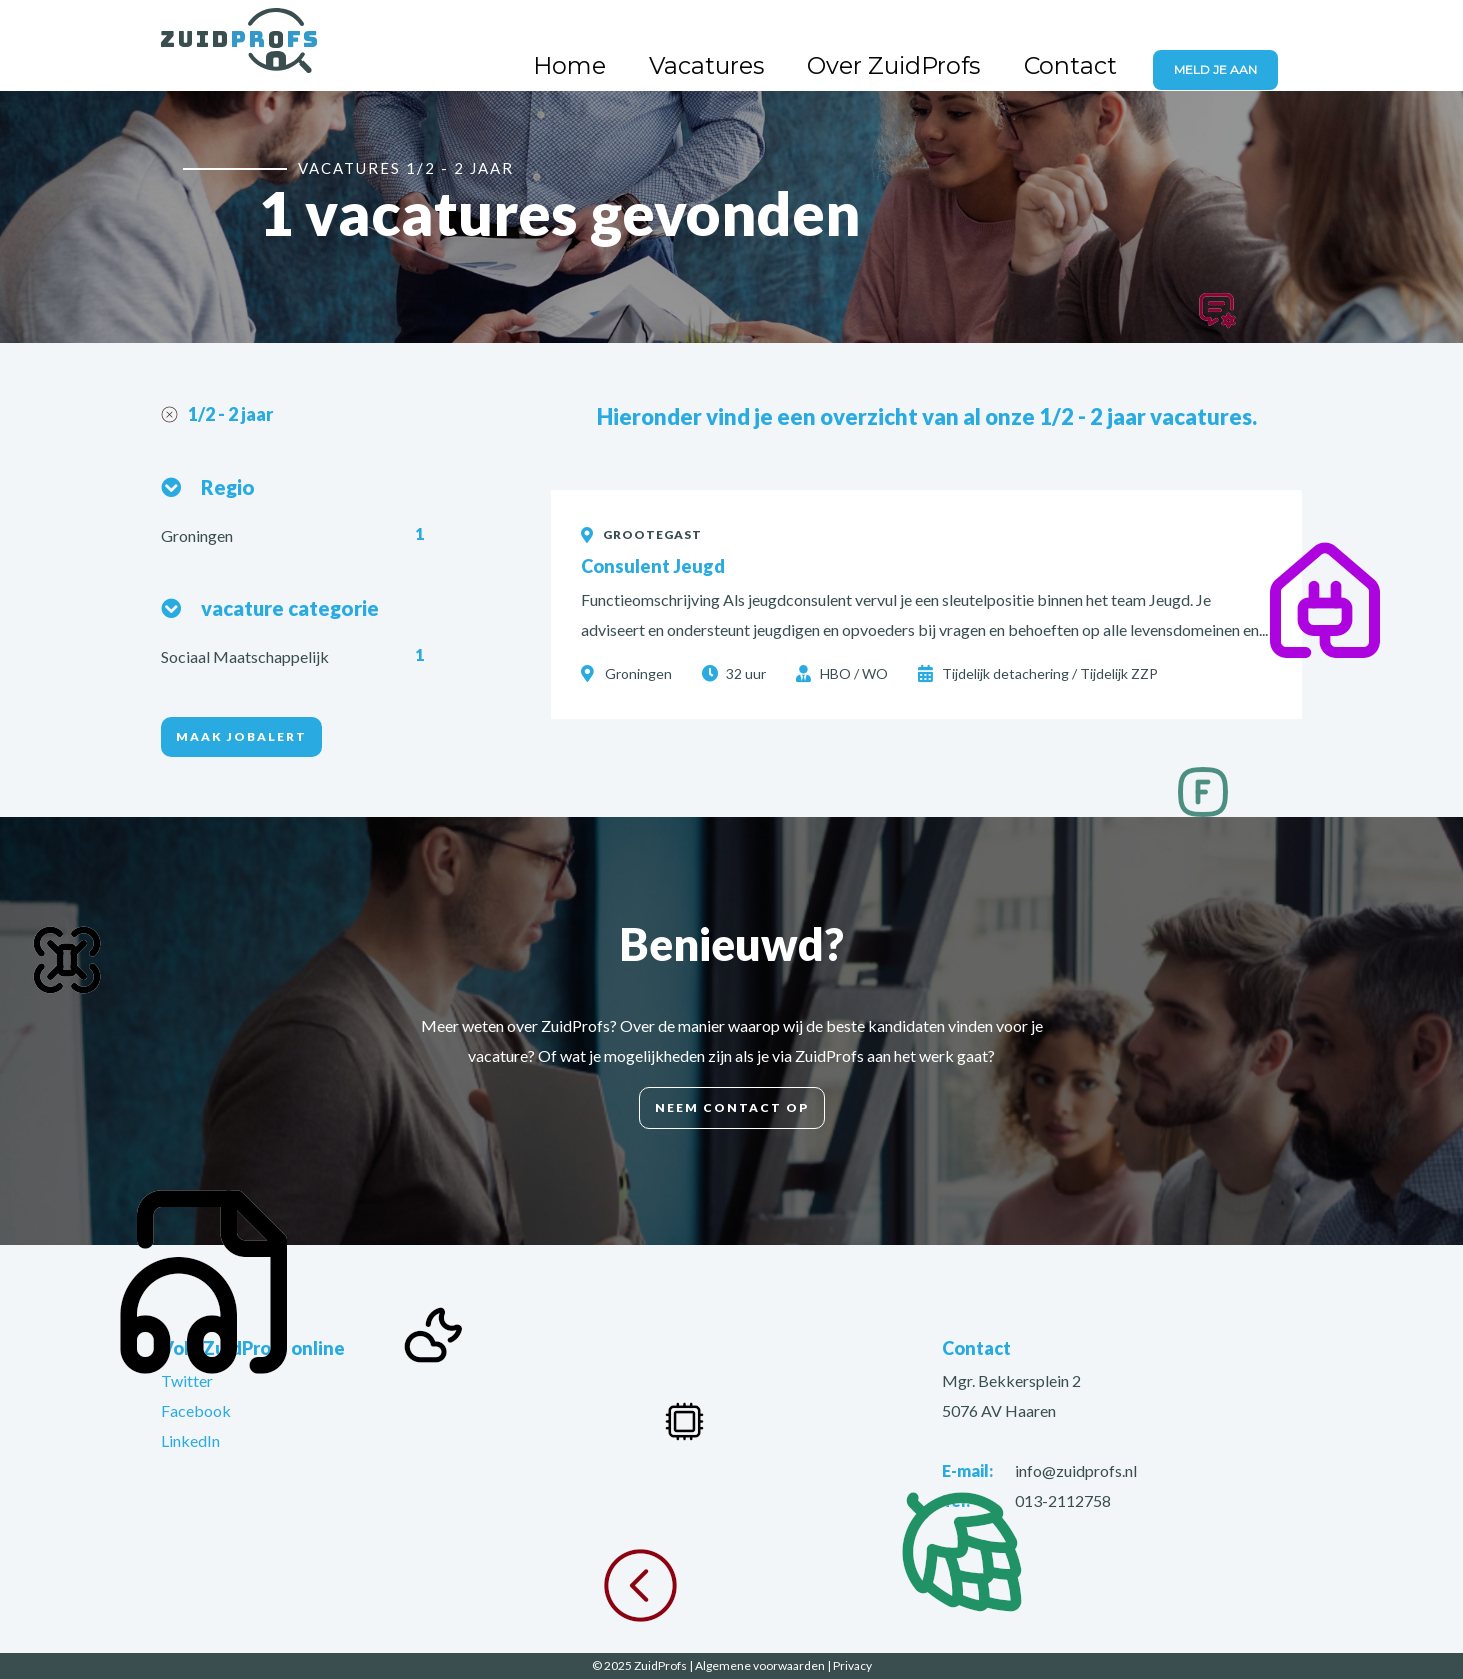  I want to click on access drone controls, so click(67, 960).